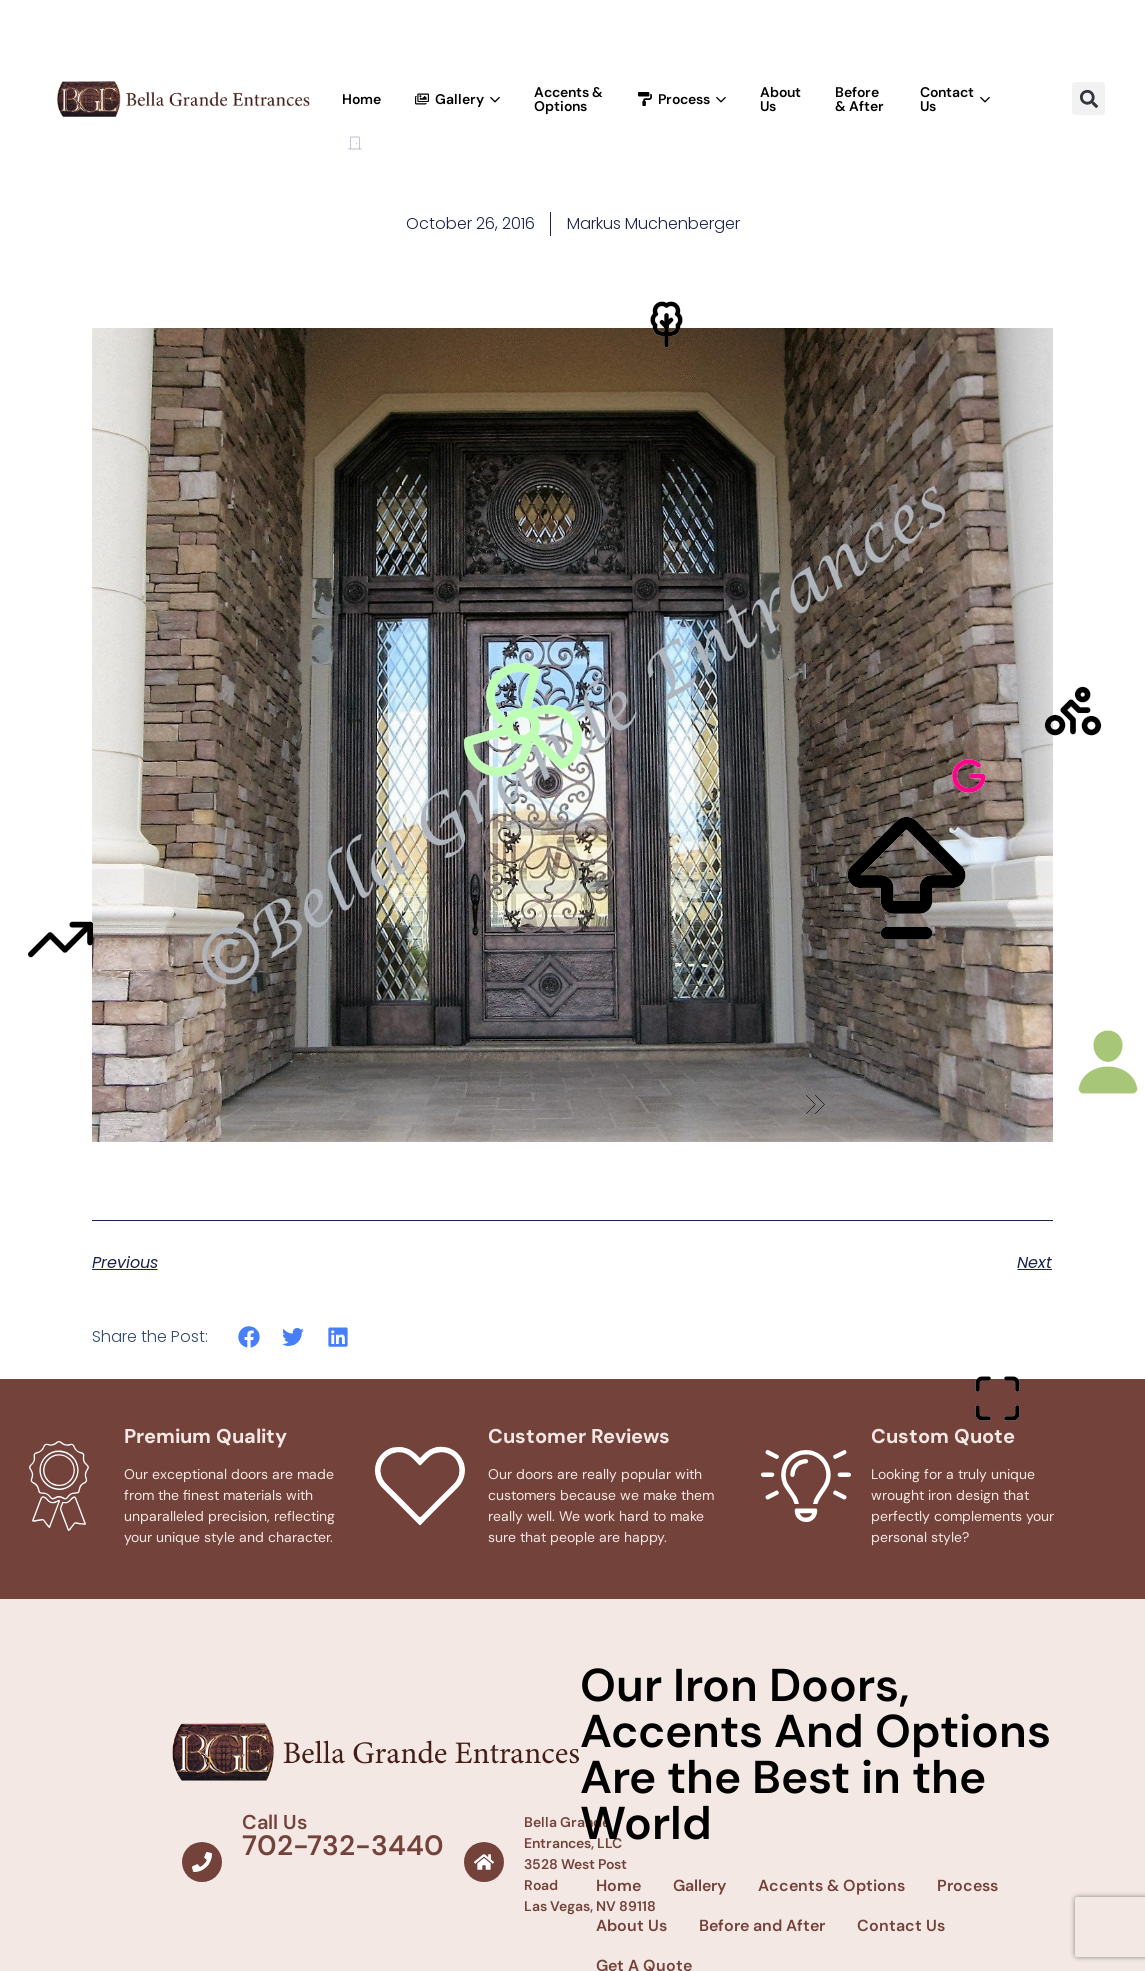 The image size is (1145, 1971). I want to click on skip forward or advance to next item, so click(814, 1104).